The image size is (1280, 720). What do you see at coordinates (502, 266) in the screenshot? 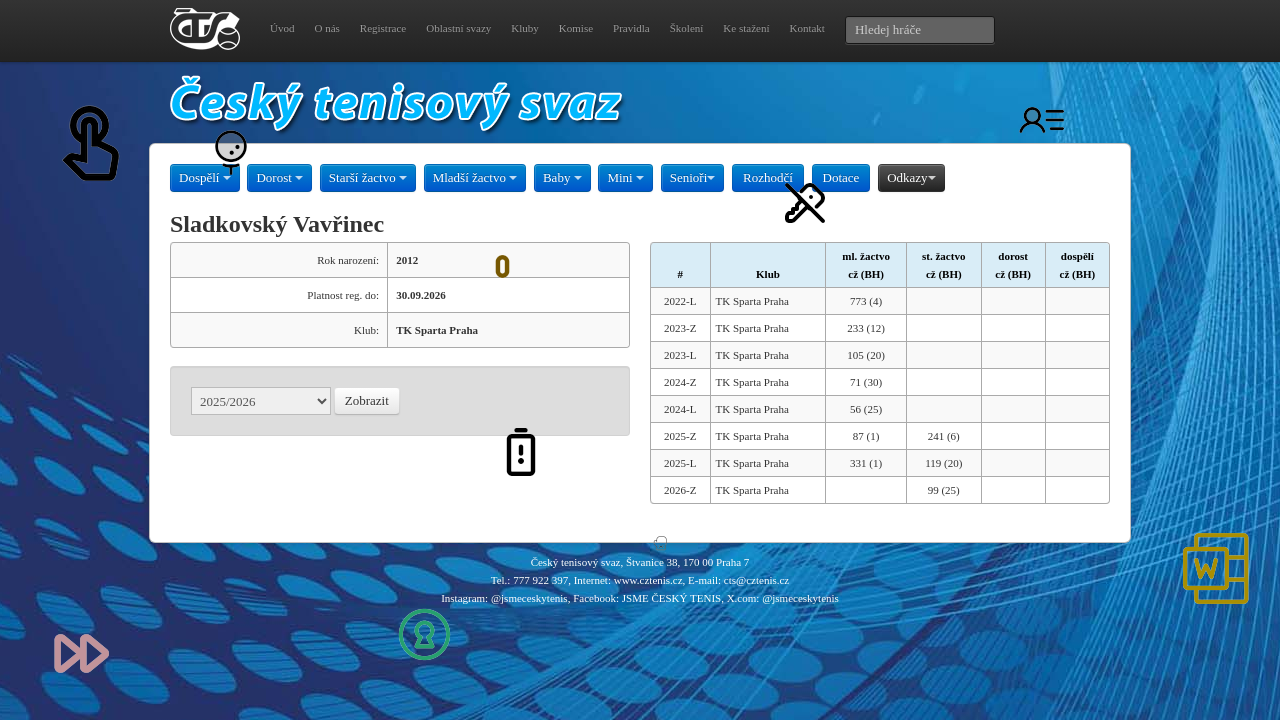
I see `indicates zero items or empty count` at bounding box center [502, 266].